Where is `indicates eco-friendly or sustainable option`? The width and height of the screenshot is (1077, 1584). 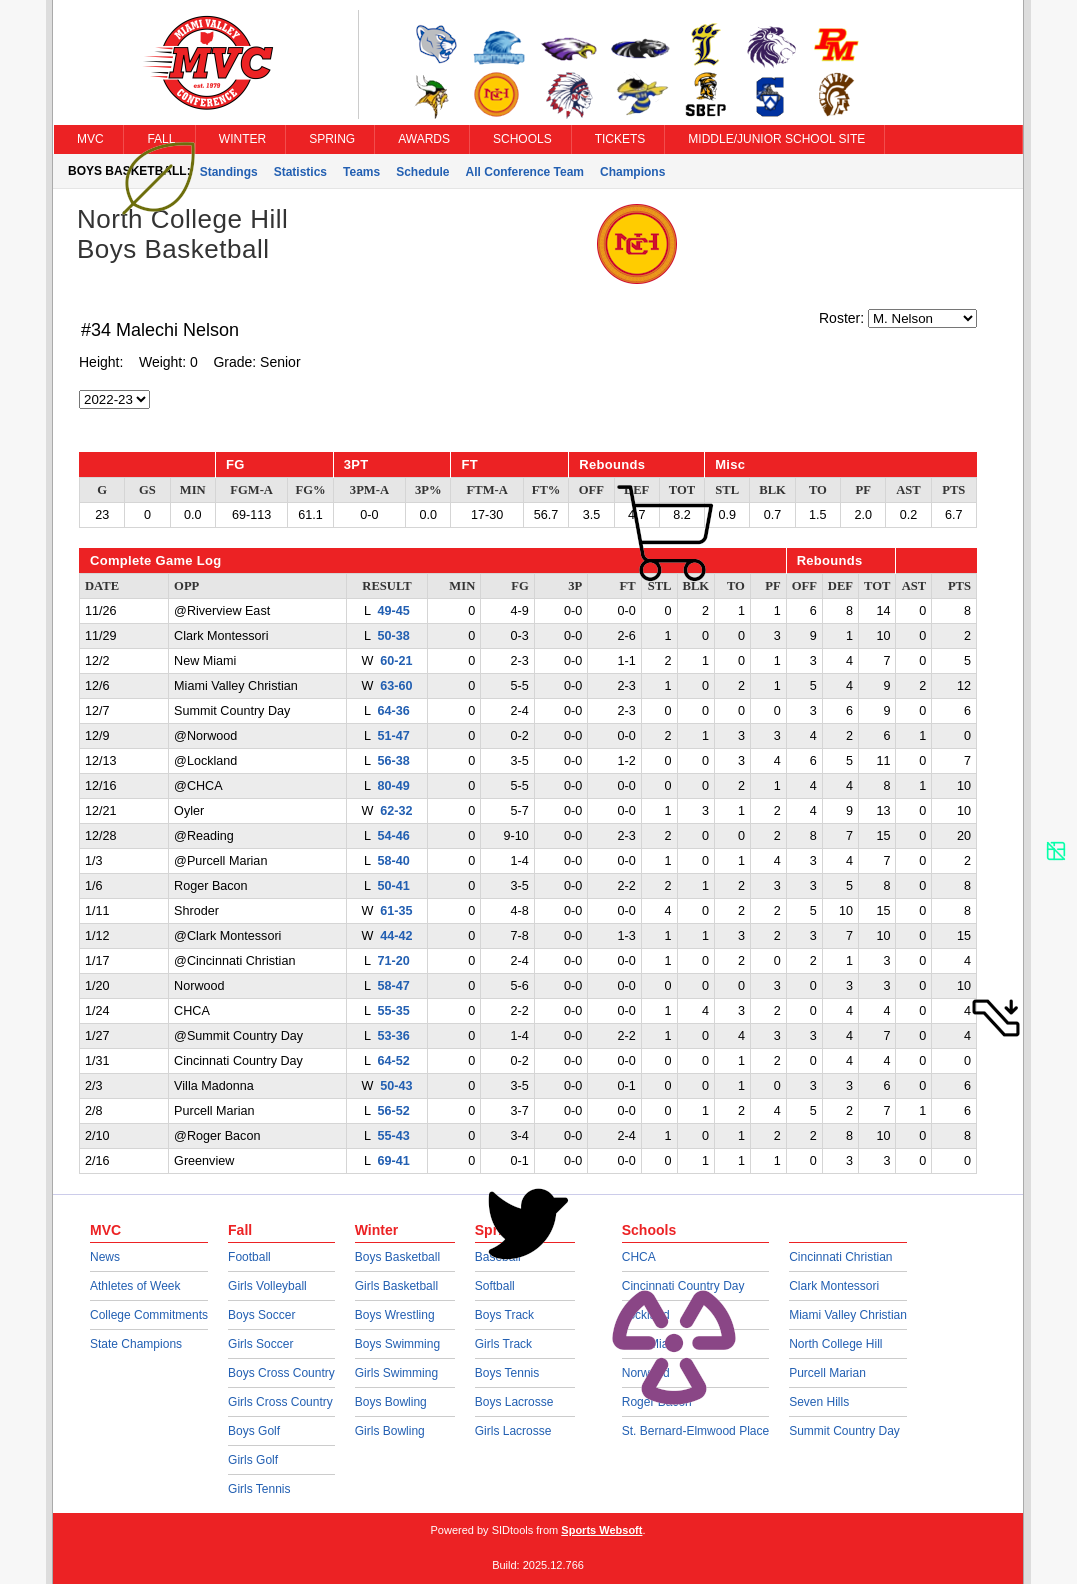
indicates eco-friendly or sustainable option is located at coordinates (158, 178).